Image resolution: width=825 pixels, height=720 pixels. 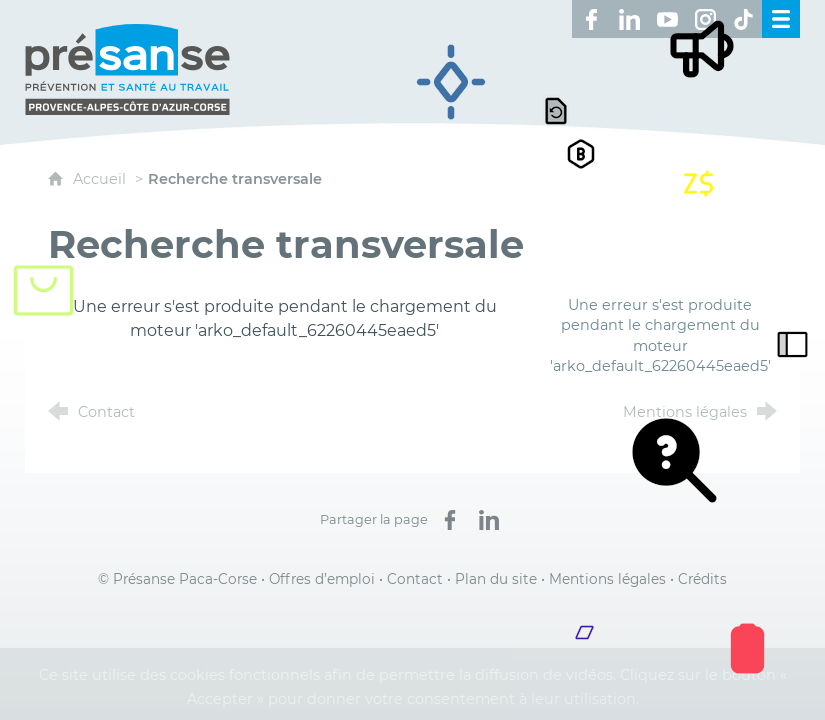 I want to click on search for help or support topics, so click(x=674, y=460).